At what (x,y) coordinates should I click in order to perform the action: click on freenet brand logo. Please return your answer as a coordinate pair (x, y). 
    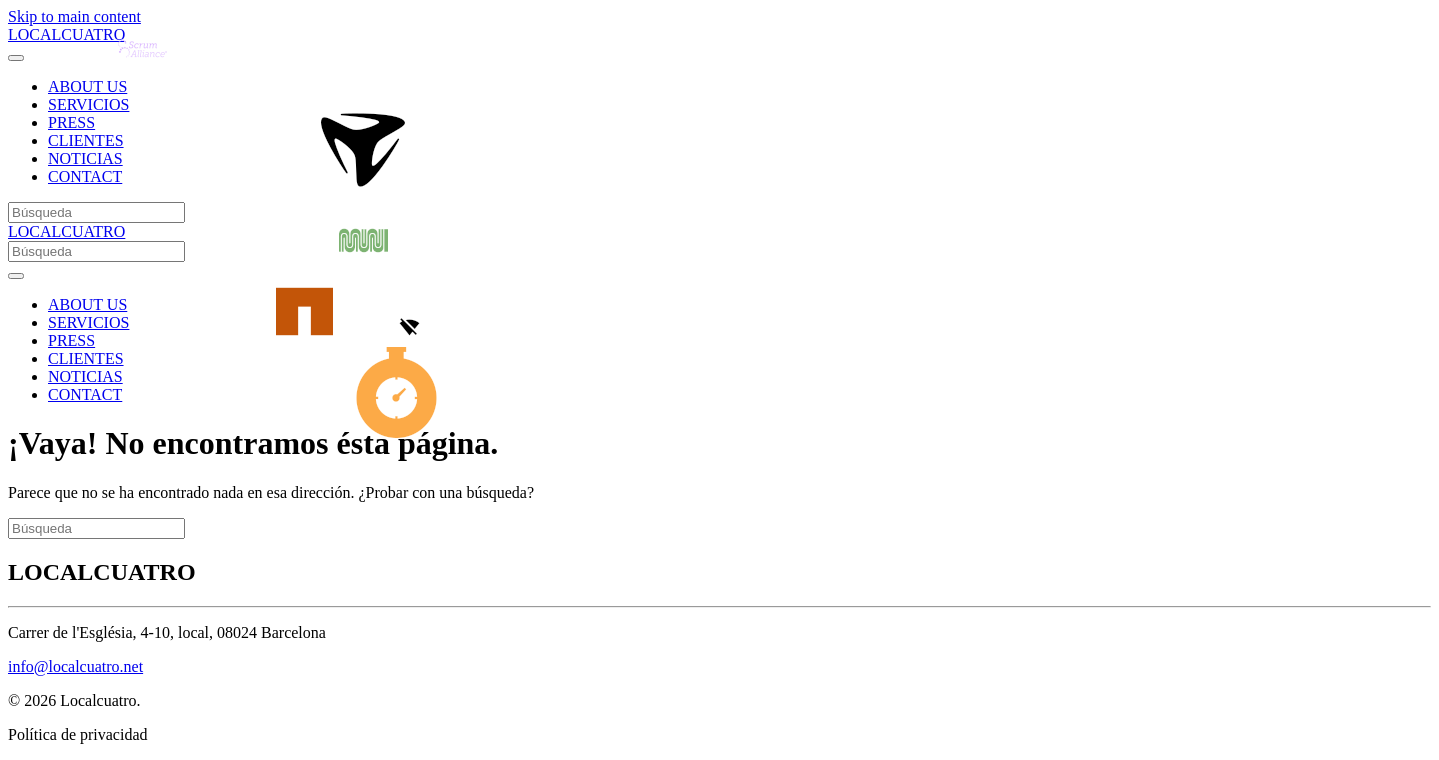
    Looking at the image, I should click on (363, 150).